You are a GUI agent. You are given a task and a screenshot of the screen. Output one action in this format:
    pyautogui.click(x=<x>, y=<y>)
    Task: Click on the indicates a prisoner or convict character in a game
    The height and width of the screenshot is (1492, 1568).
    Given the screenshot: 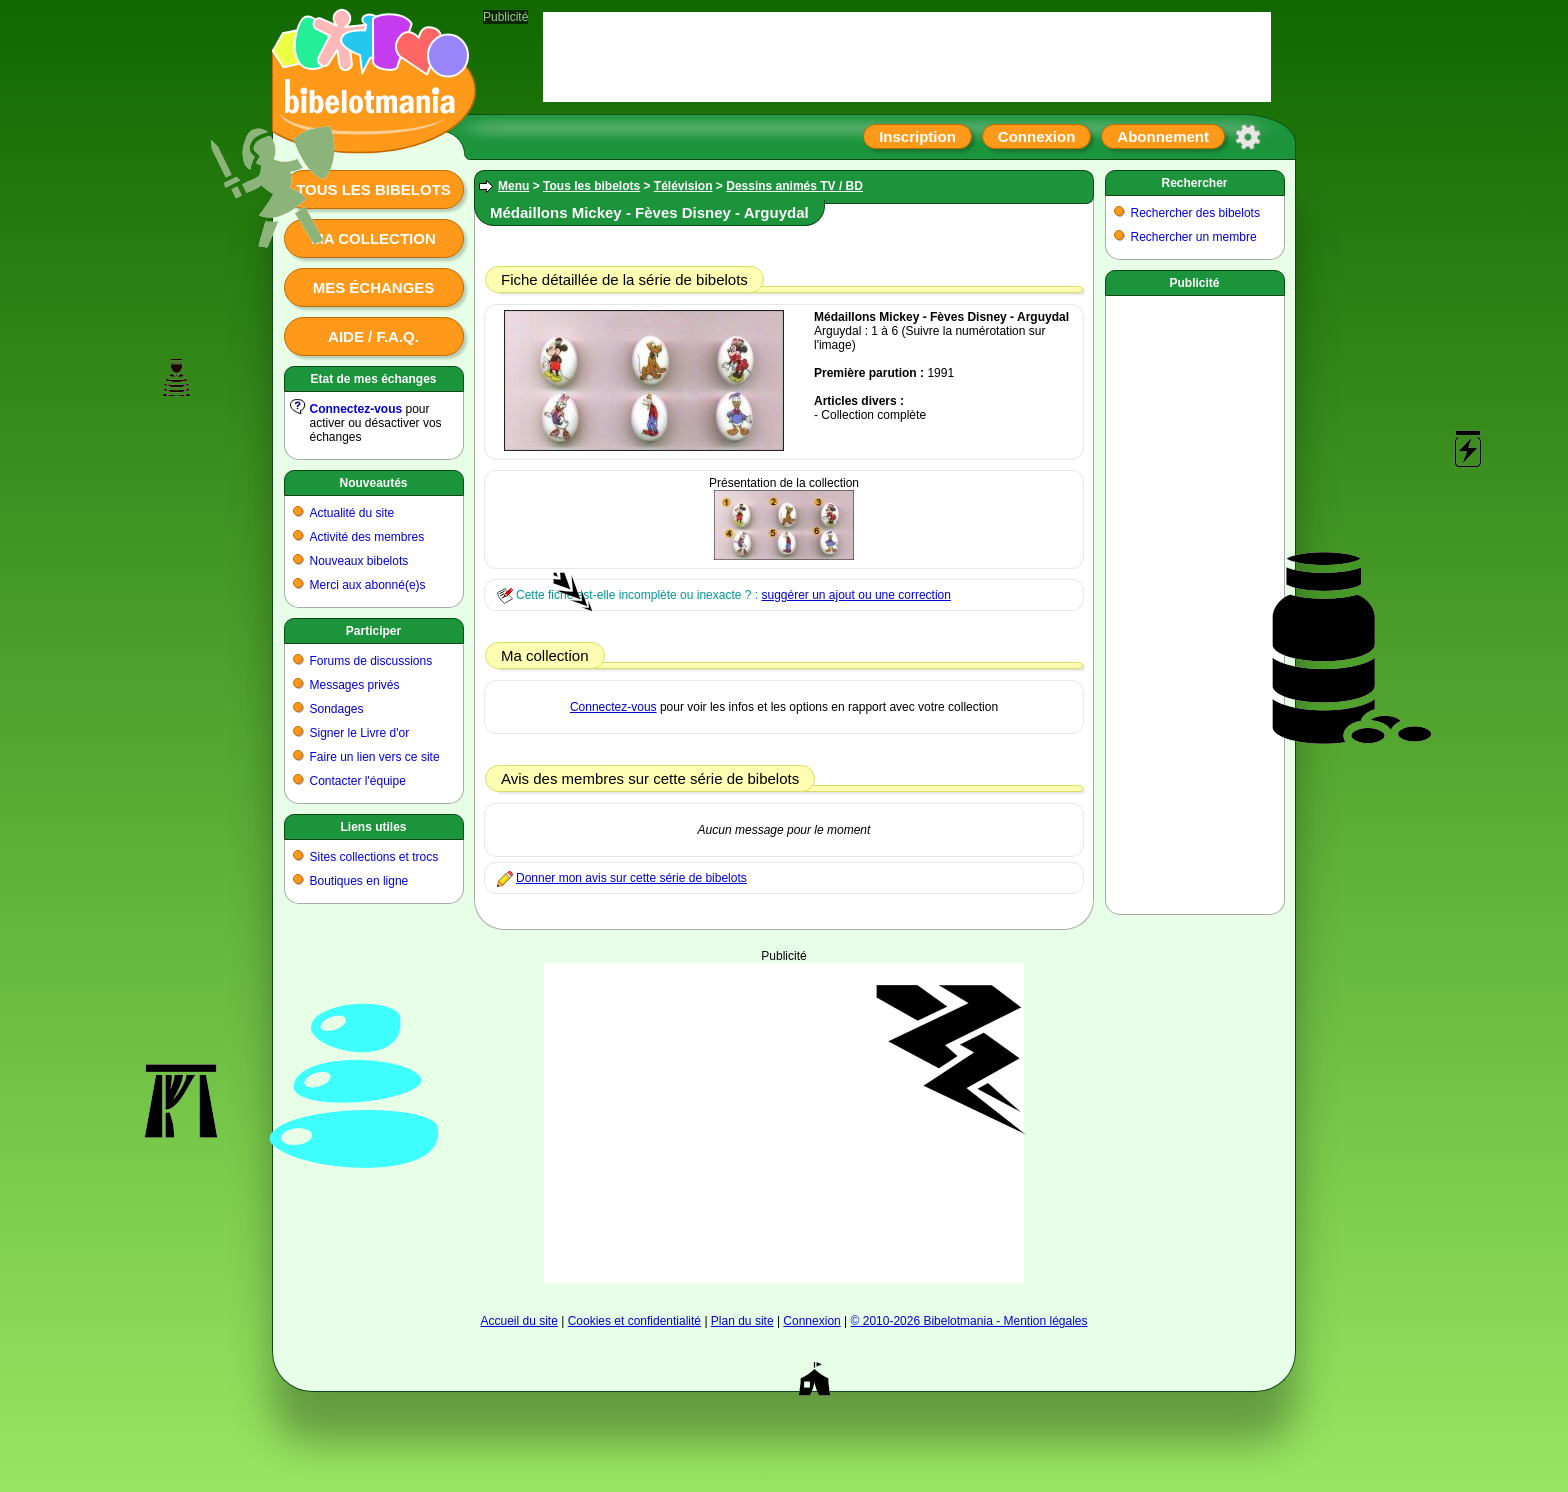 What is the action you would take?
    pyautogui.click(x=176, y=377)
    